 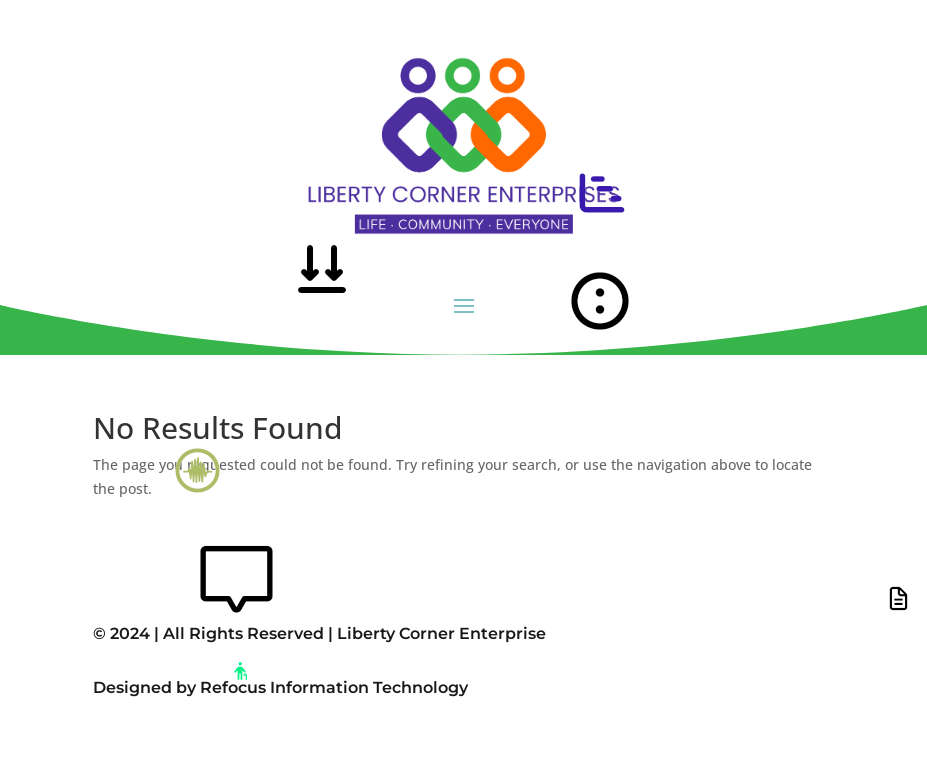 I want to click on view document contents, so click(x=898, y=598).